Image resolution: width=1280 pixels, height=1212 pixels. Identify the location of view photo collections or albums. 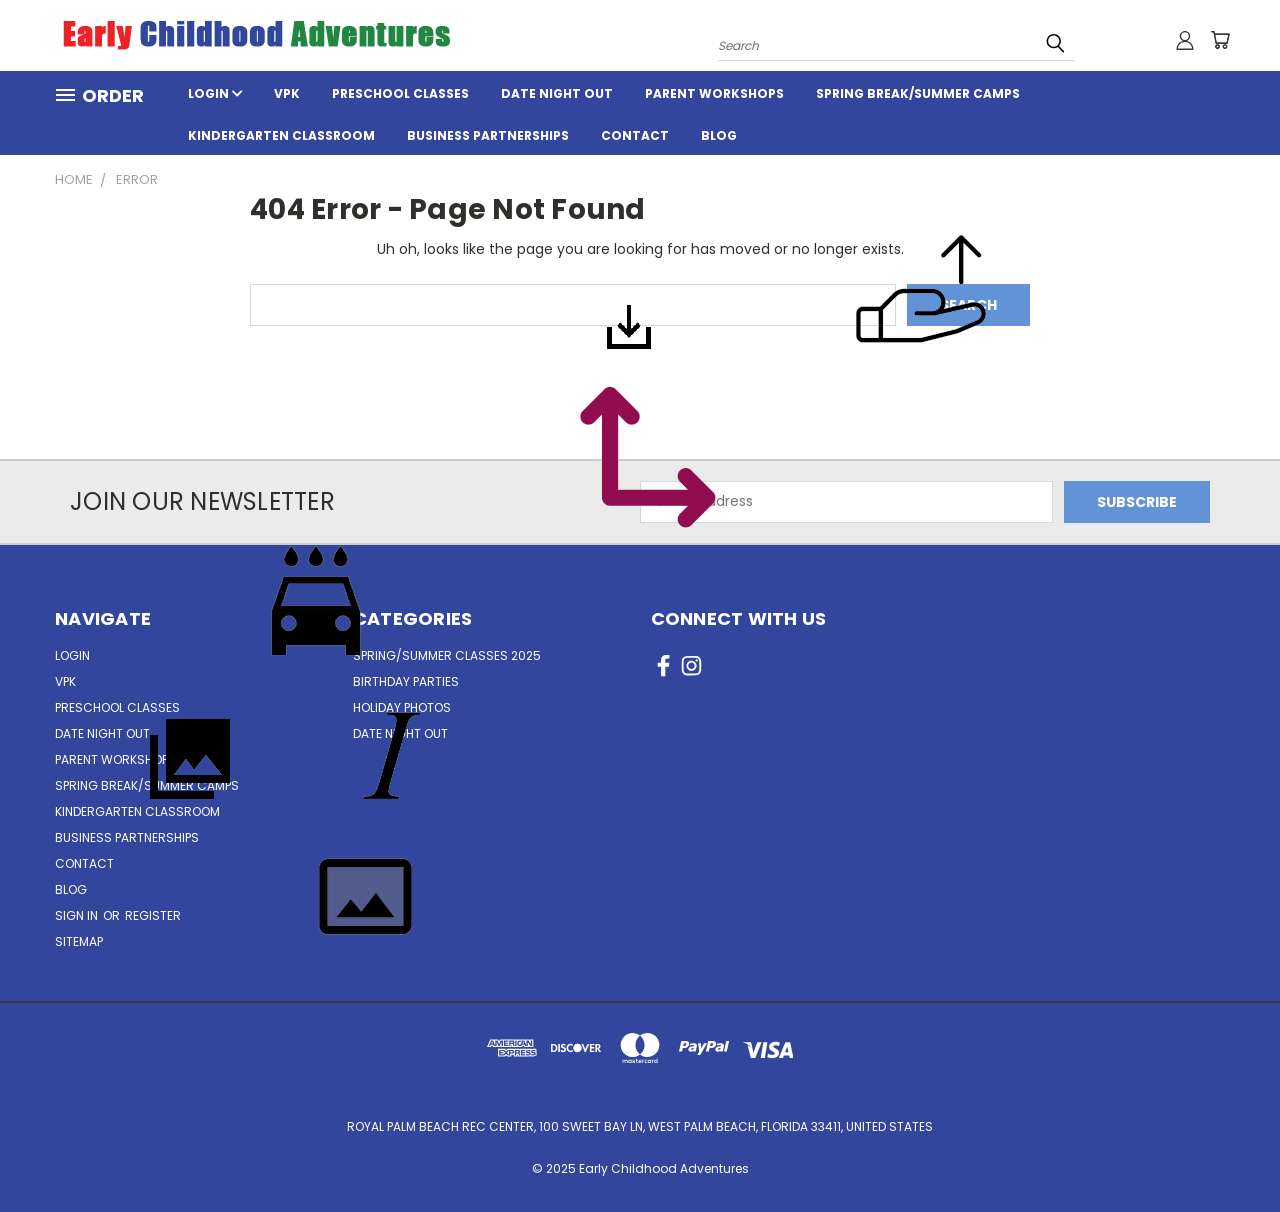
(190, 759).